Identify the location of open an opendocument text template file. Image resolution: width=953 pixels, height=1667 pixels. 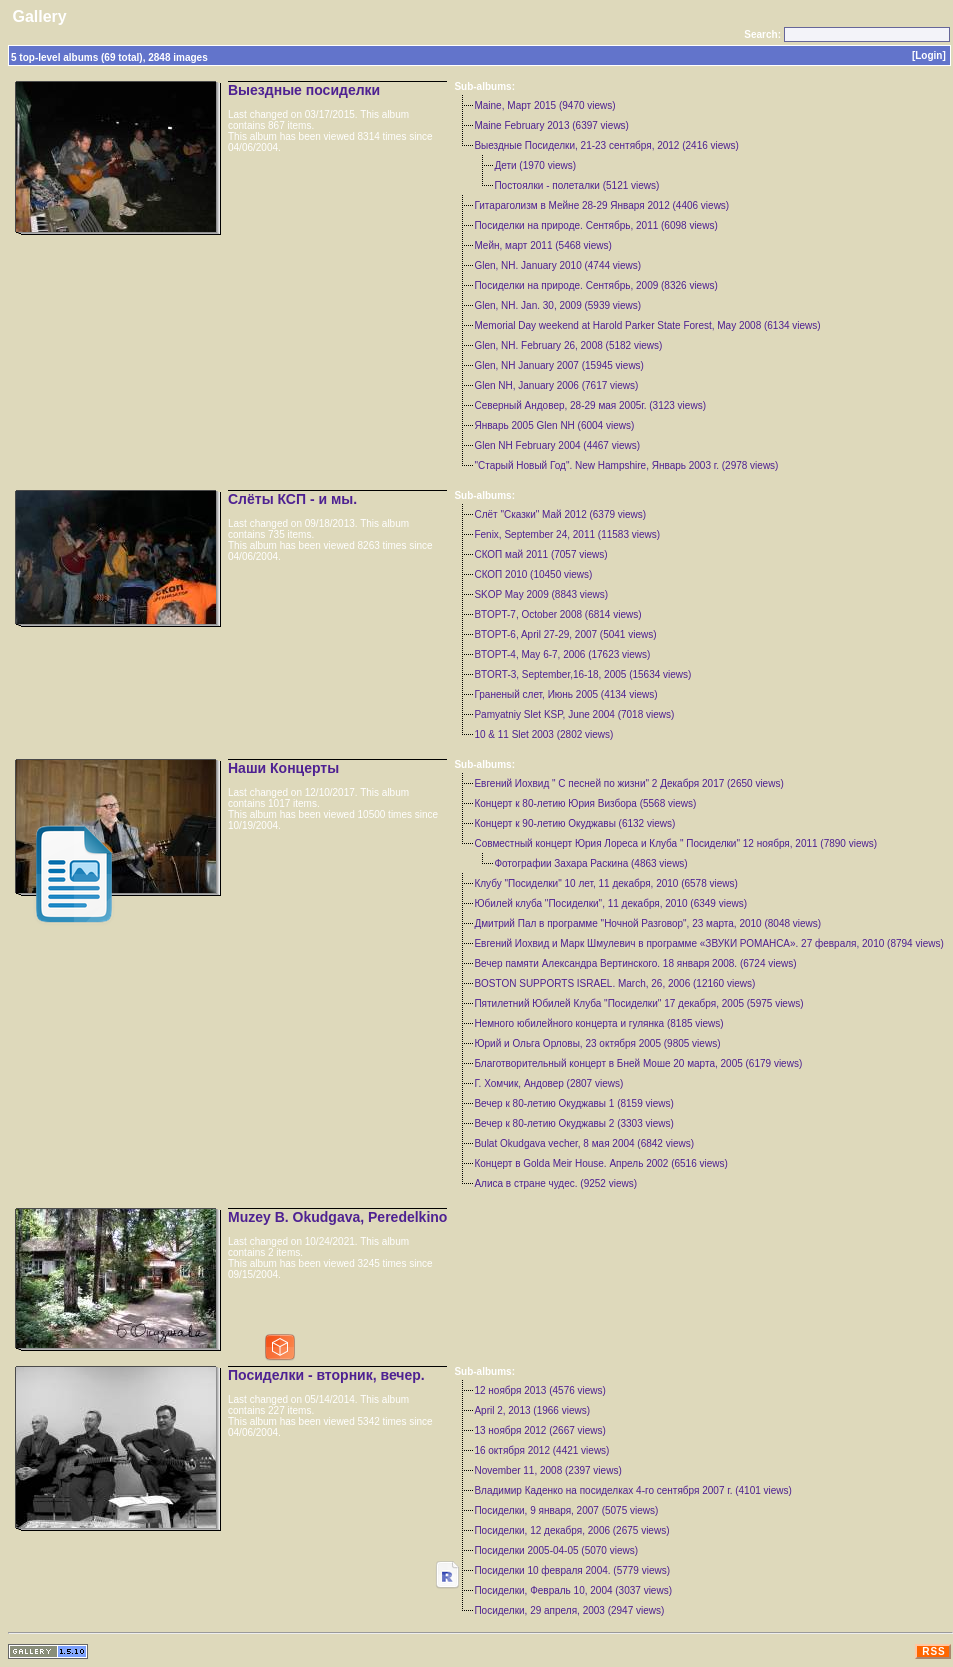
(74, 874).